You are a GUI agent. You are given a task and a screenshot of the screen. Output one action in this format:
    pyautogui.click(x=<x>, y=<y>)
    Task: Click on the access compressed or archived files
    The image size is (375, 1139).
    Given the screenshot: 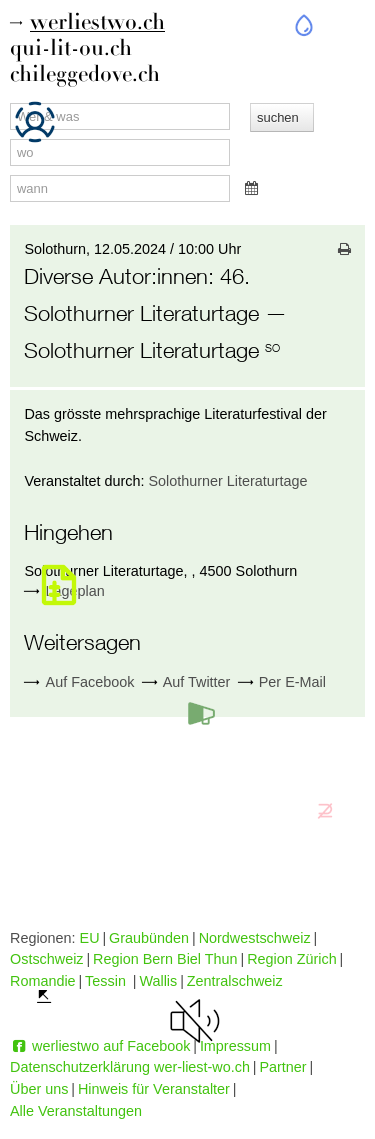 What is the action you would take?
    pyautogui.click(x=59, y=585)
    